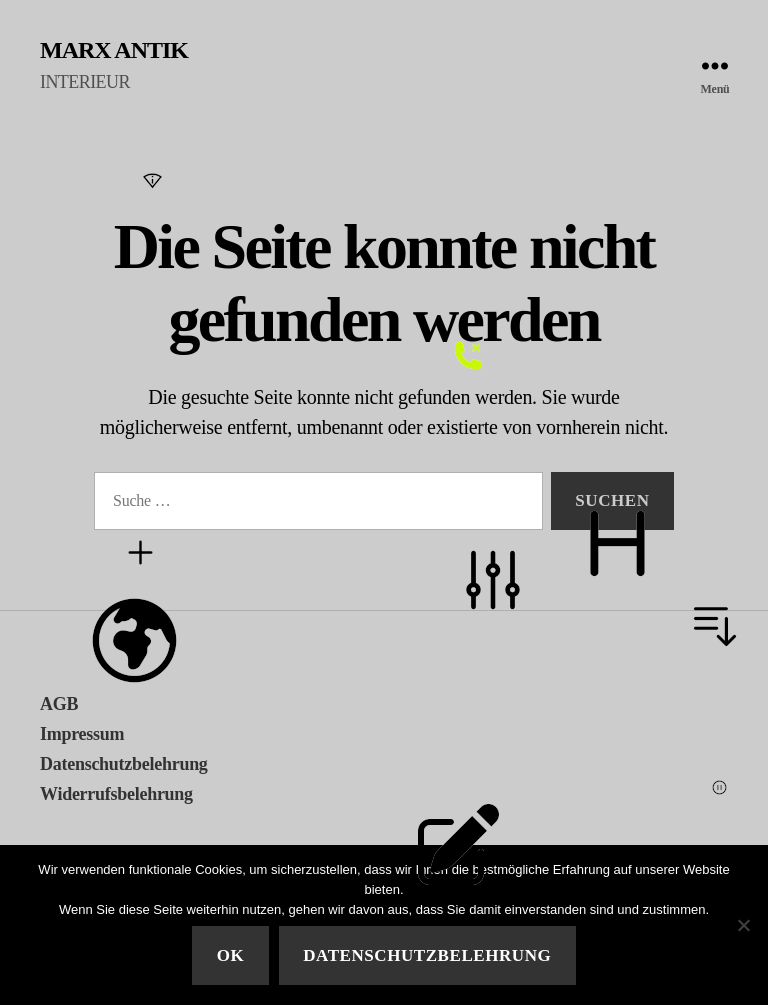 This screenshot has width=768, height=1005. What do you see at coordinates (140, 552) in the screenshot?
I see `add a new item` at bounding box center [140, 552].